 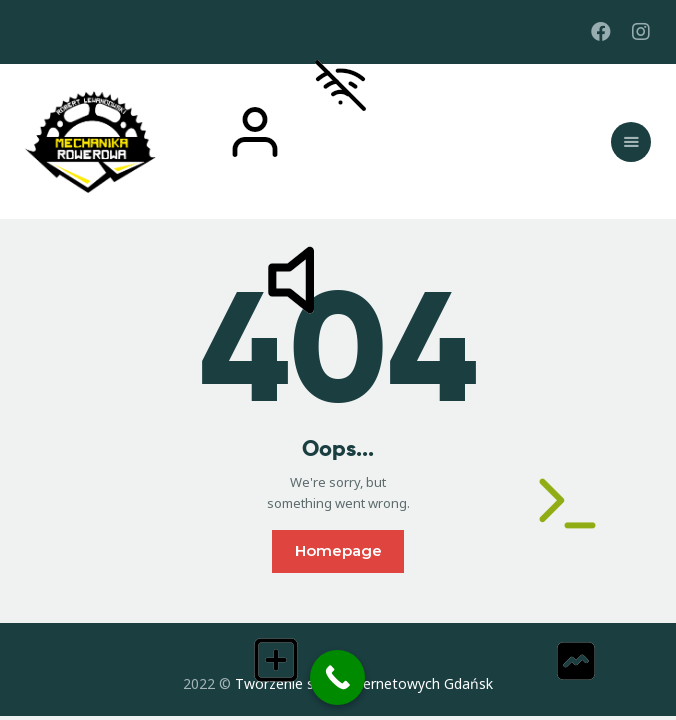 What do you see at coordinates (276, 660) in the screenshot?
I see `add a new item or entry` at bounding box center [276, 660].